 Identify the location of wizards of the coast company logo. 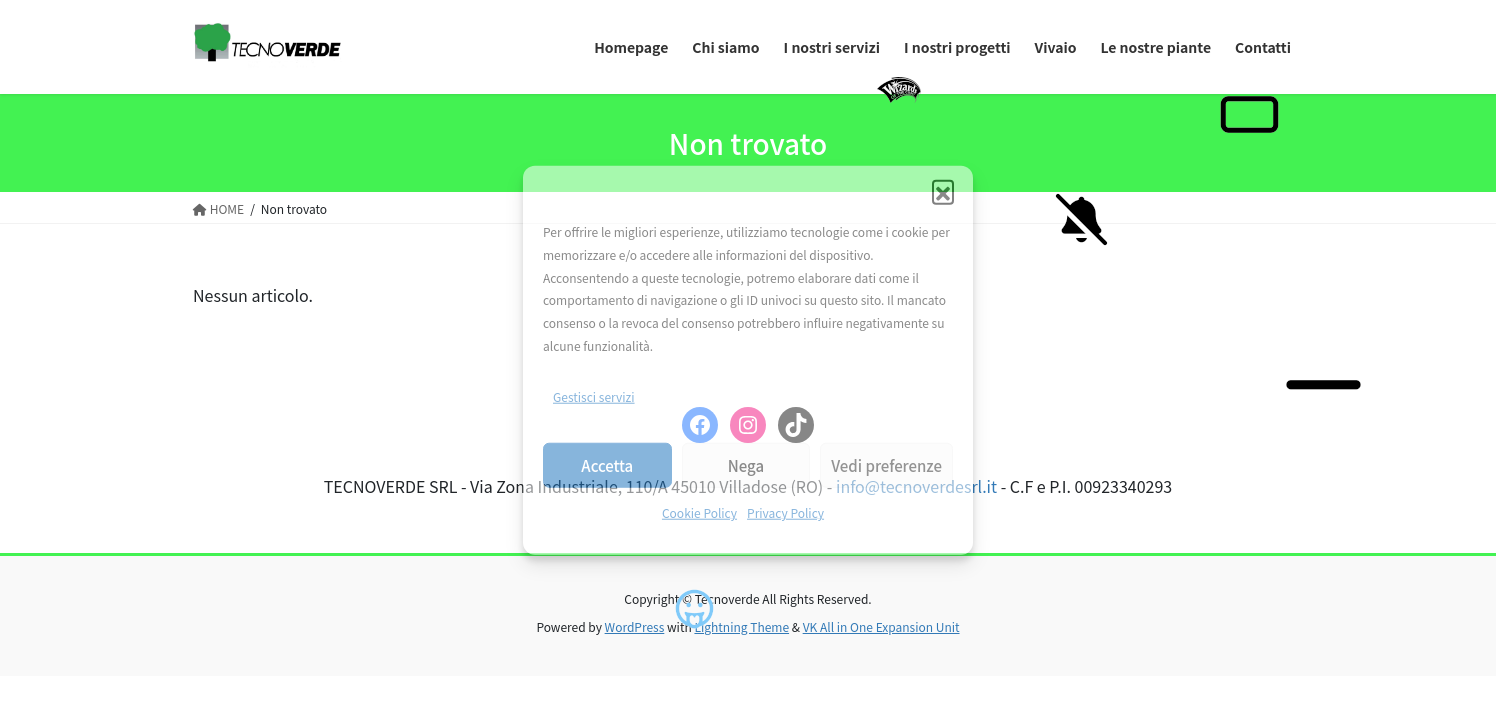
(899, 90).